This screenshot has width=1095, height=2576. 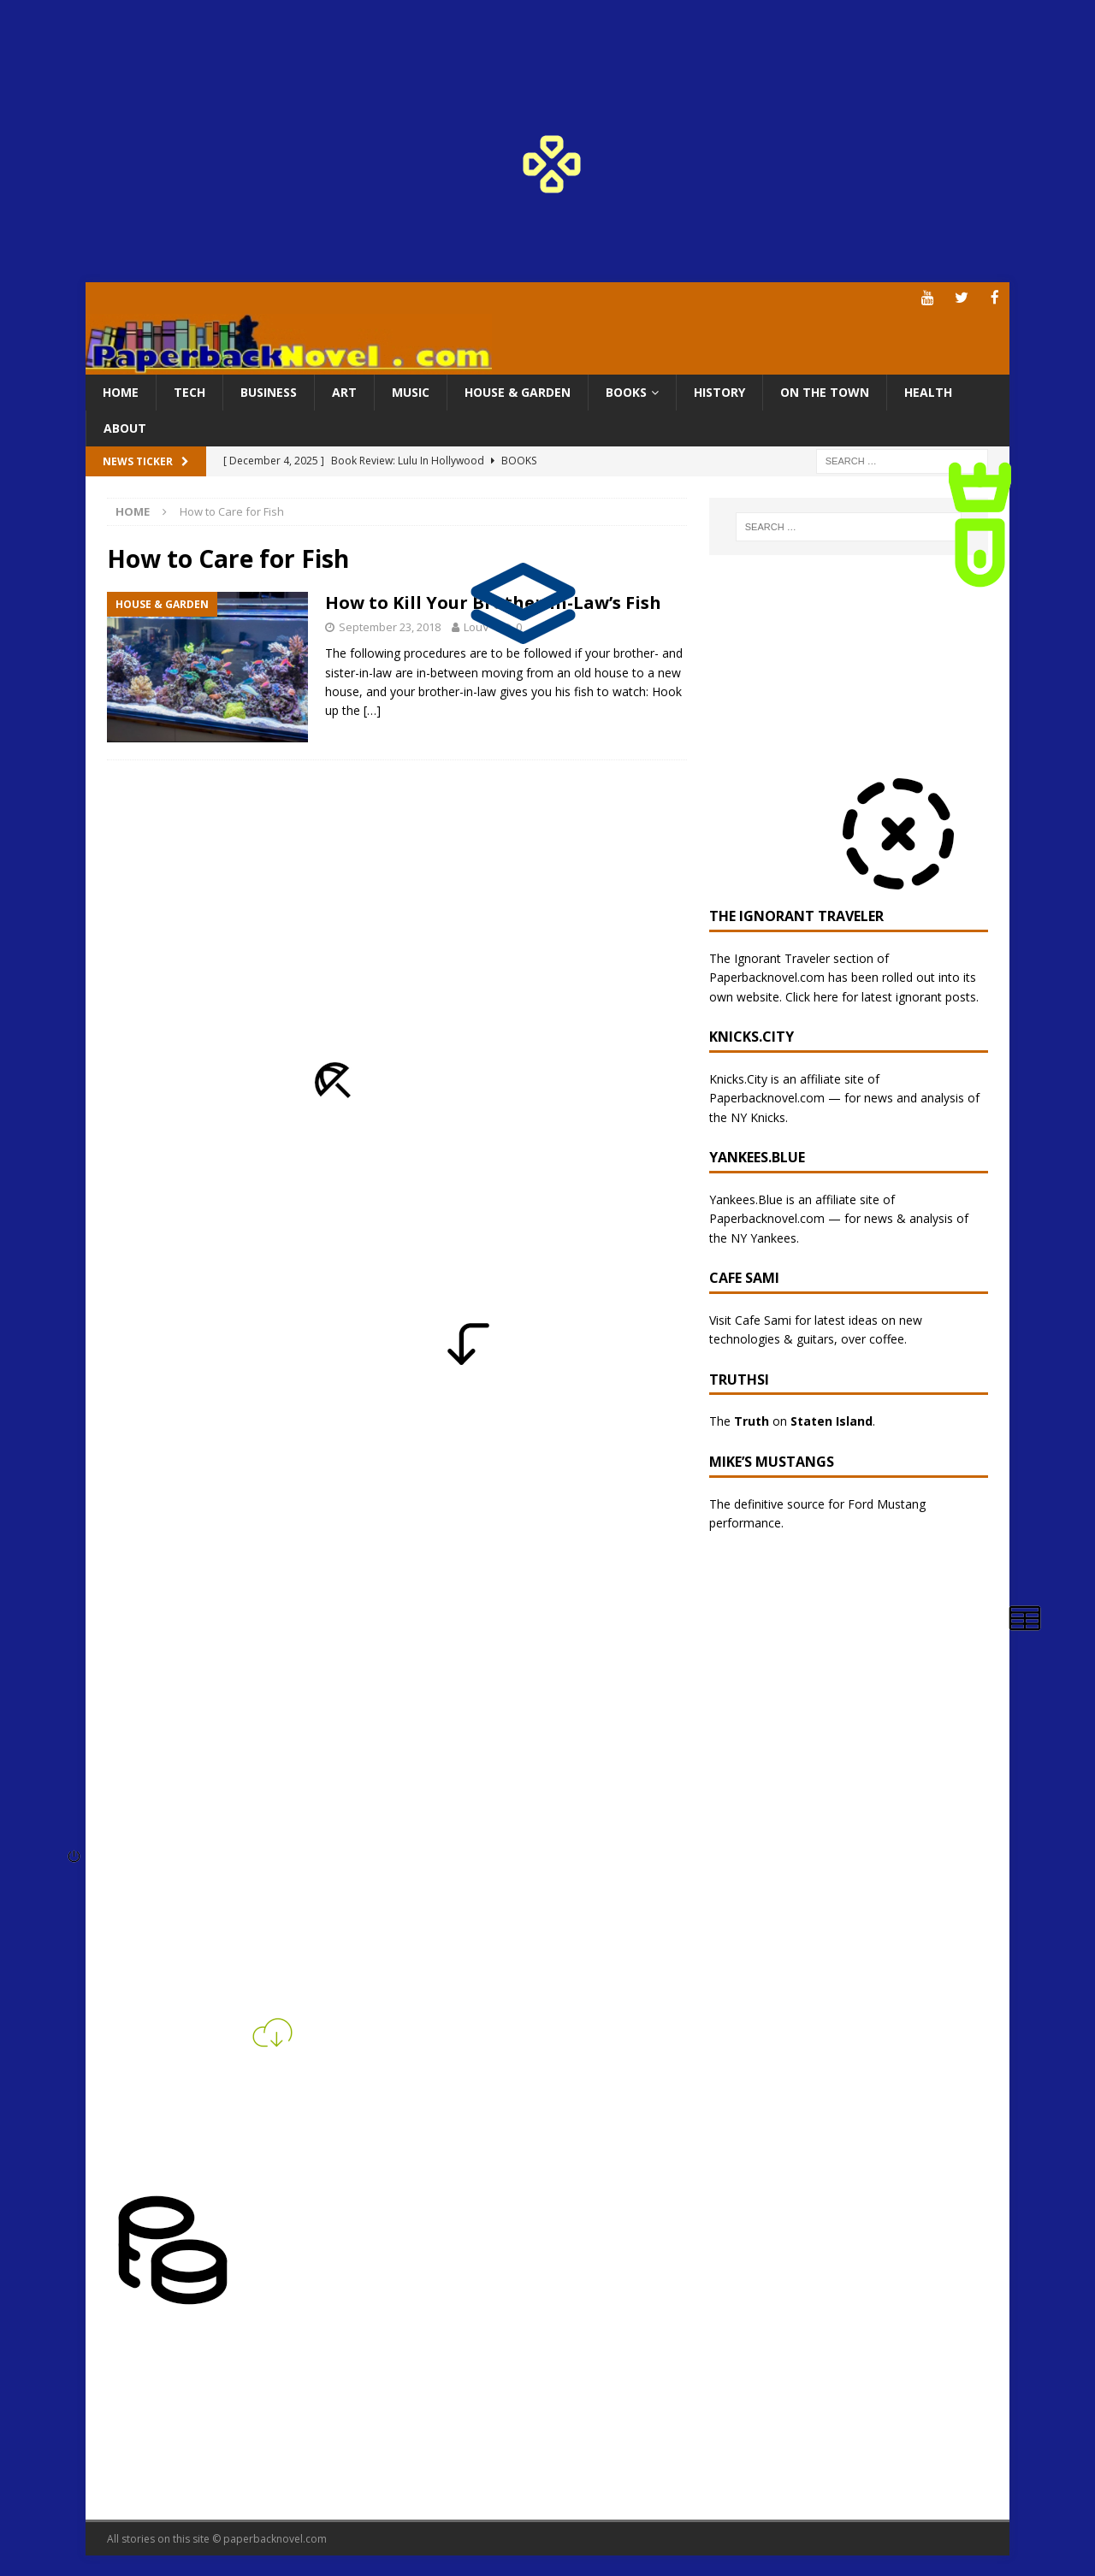 I want to click on turn off or shut down the device, so click(x=74, y=1856).